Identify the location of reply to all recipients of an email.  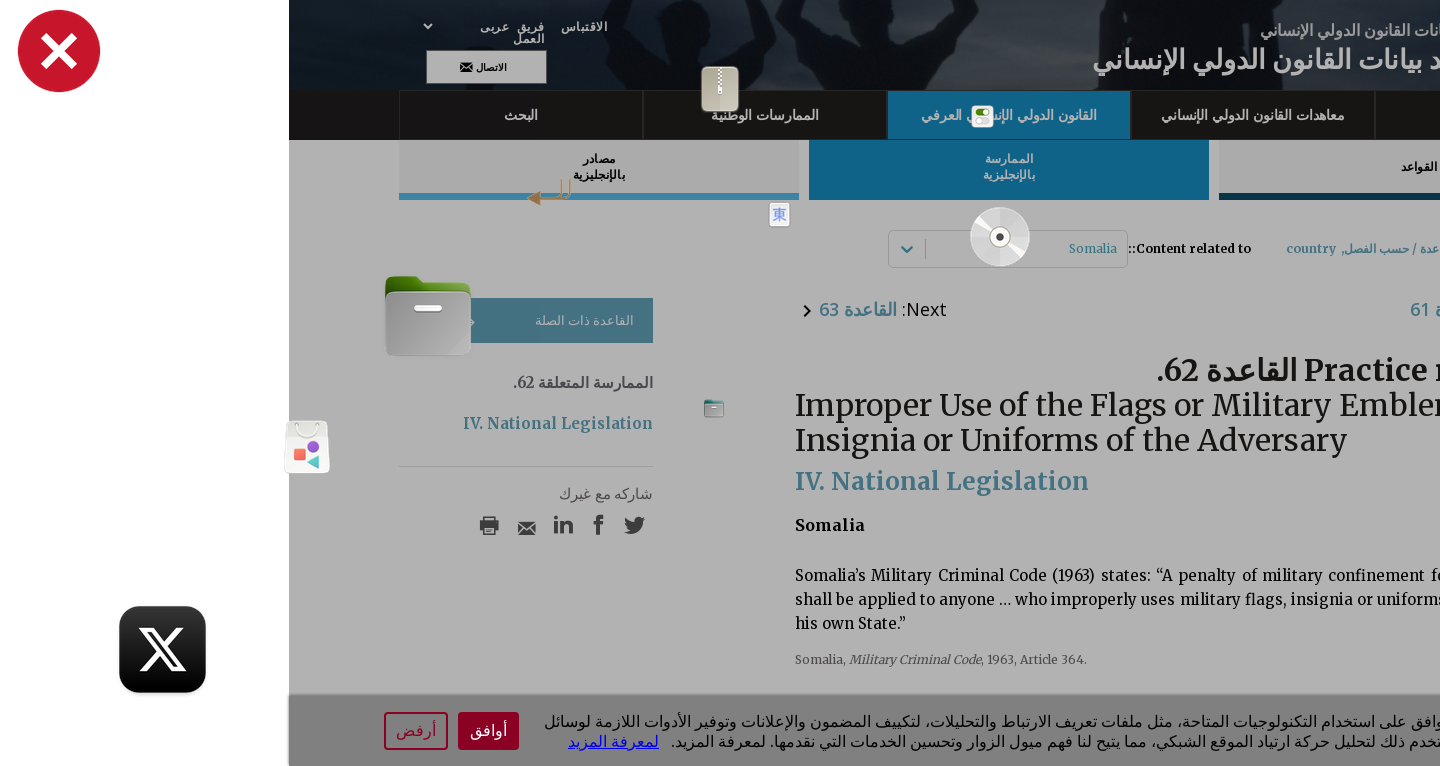
(548, 192).